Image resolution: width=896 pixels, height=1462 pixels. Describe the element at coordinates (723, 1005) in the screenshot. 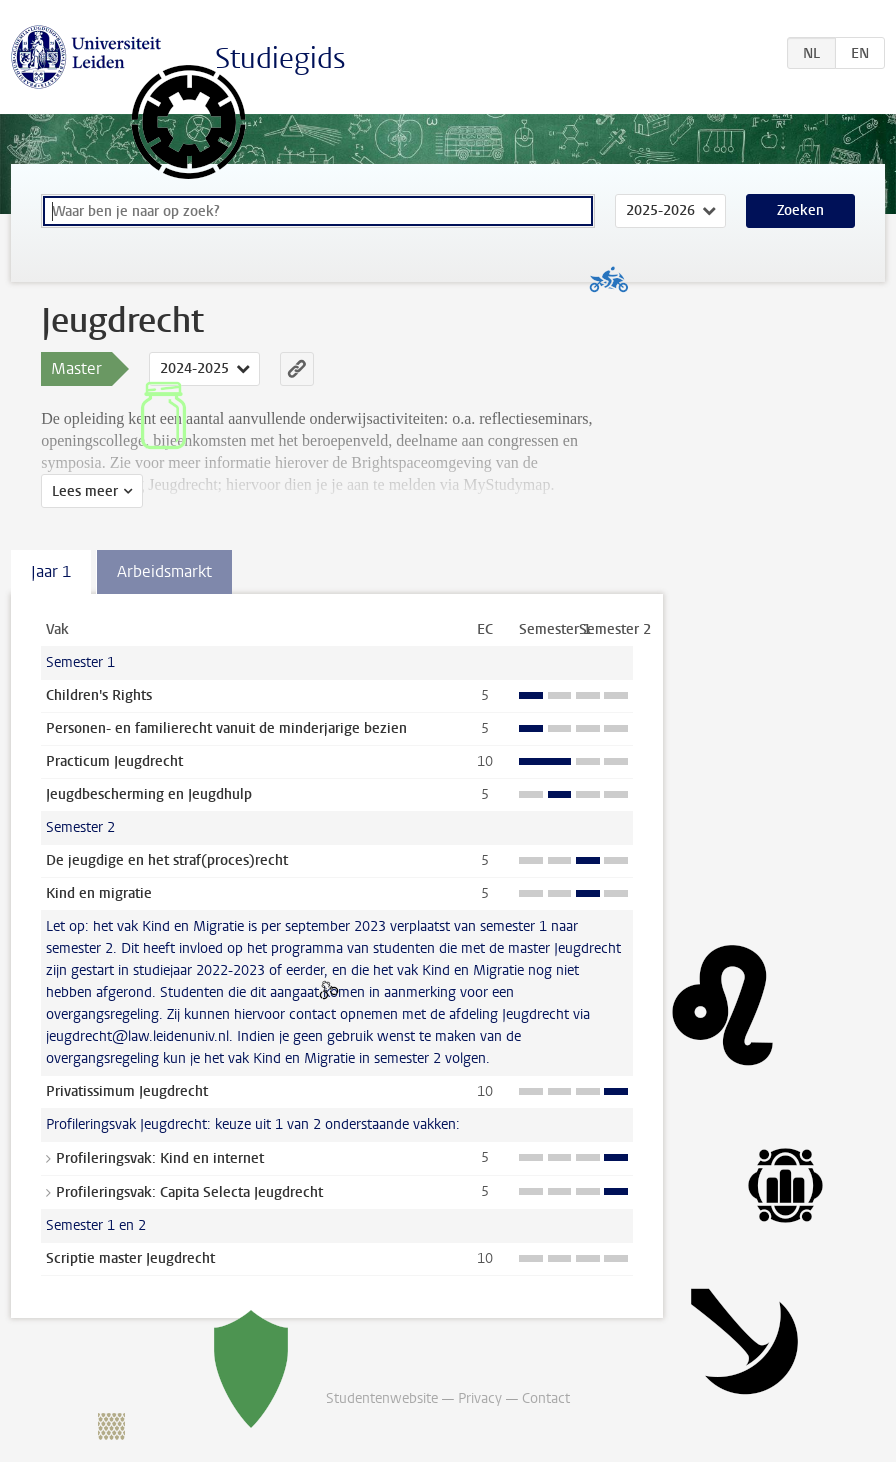

I see `represents the leo zodiac sign` at that location.